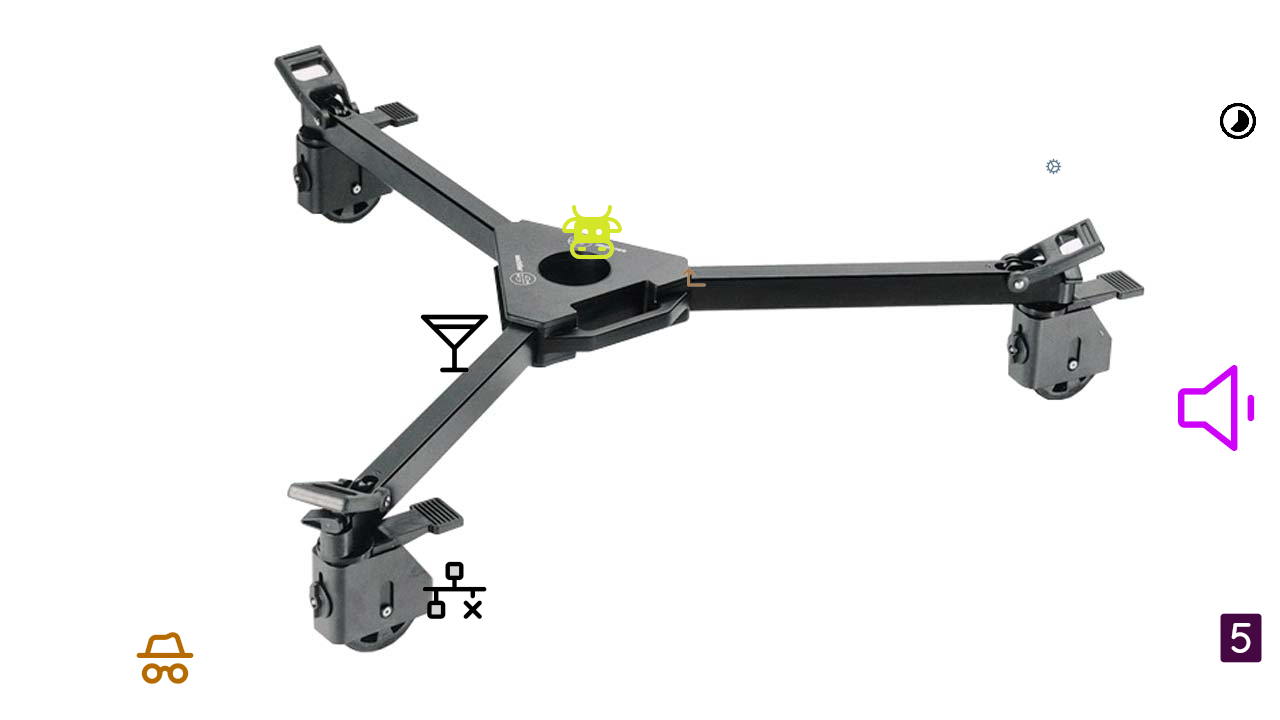 The width and height of the screenshot is (1280, 720). I want to click on network connection error or failure, so click(454, 591).